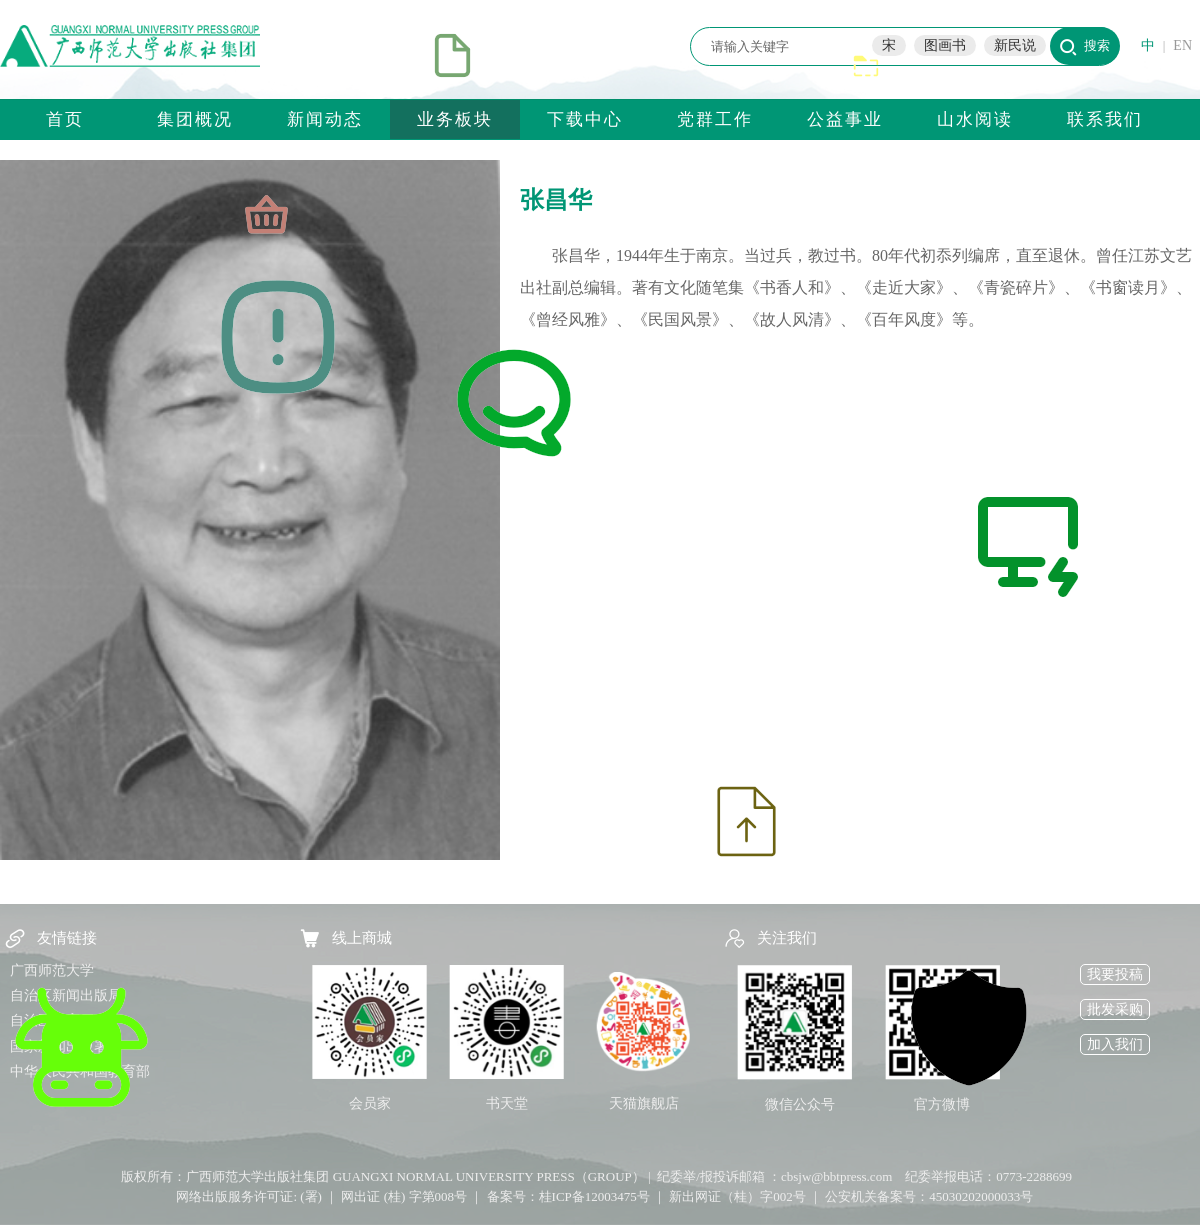  I want to click on view important alert or warning, so click(278, 337).